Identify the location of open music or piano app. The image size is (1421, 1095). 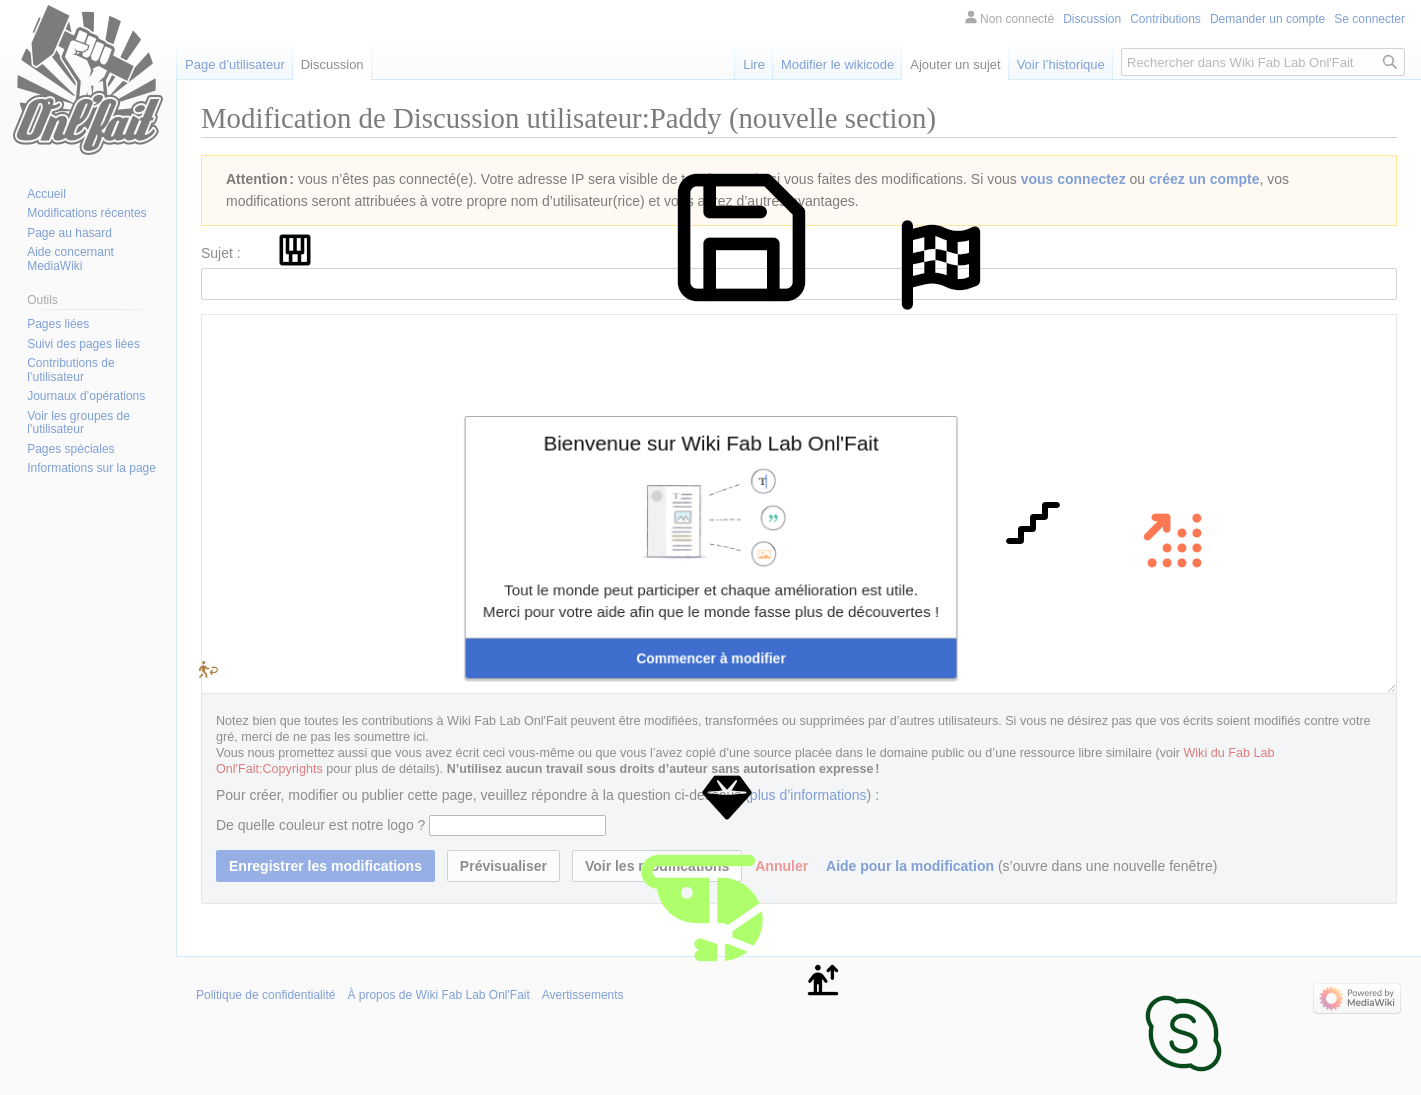
(295, 250).